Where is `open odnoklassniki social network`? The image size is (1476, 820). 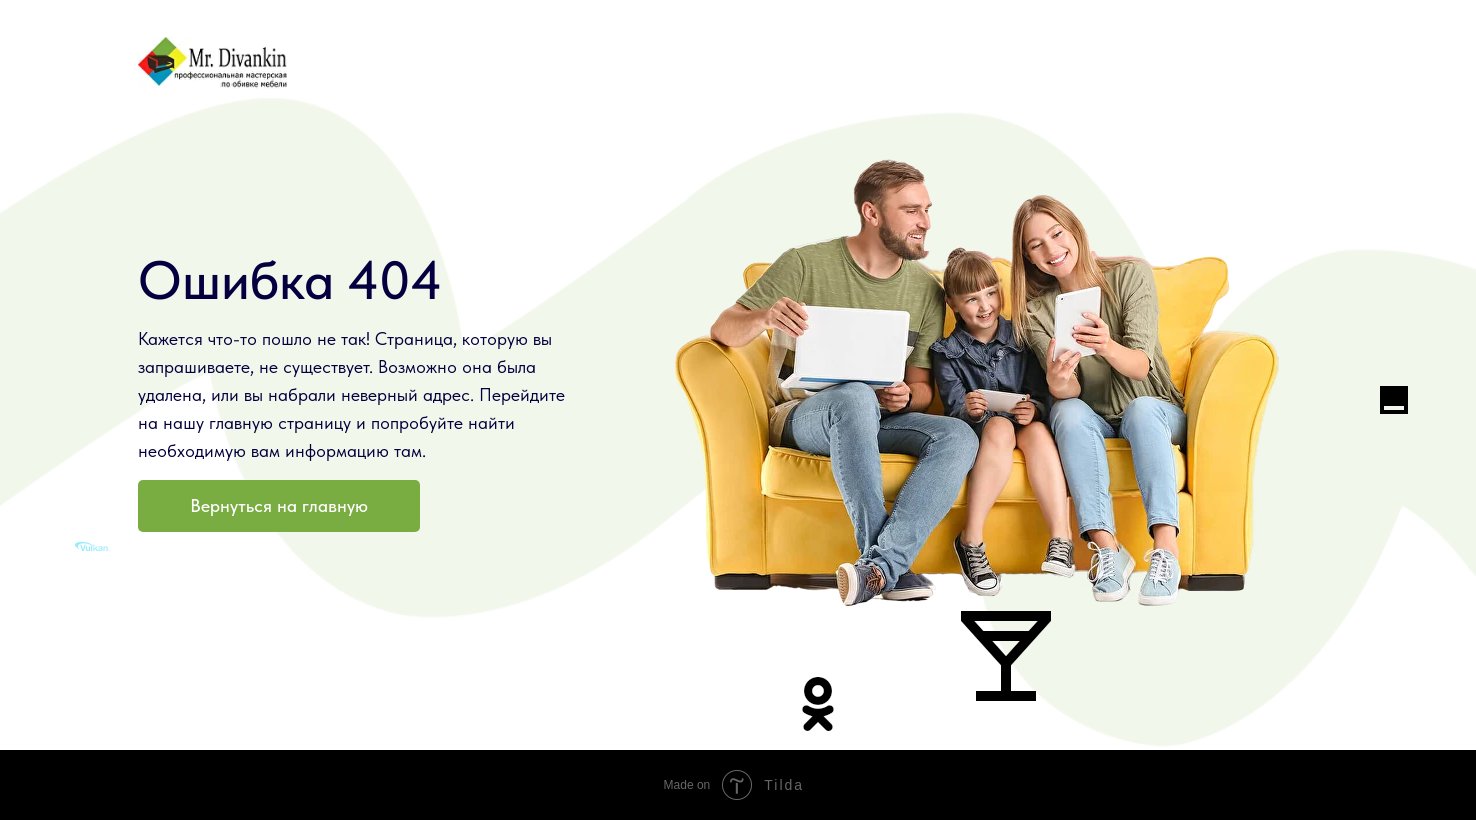 open odnoklassniki social network is located at coordinates (818, 704).